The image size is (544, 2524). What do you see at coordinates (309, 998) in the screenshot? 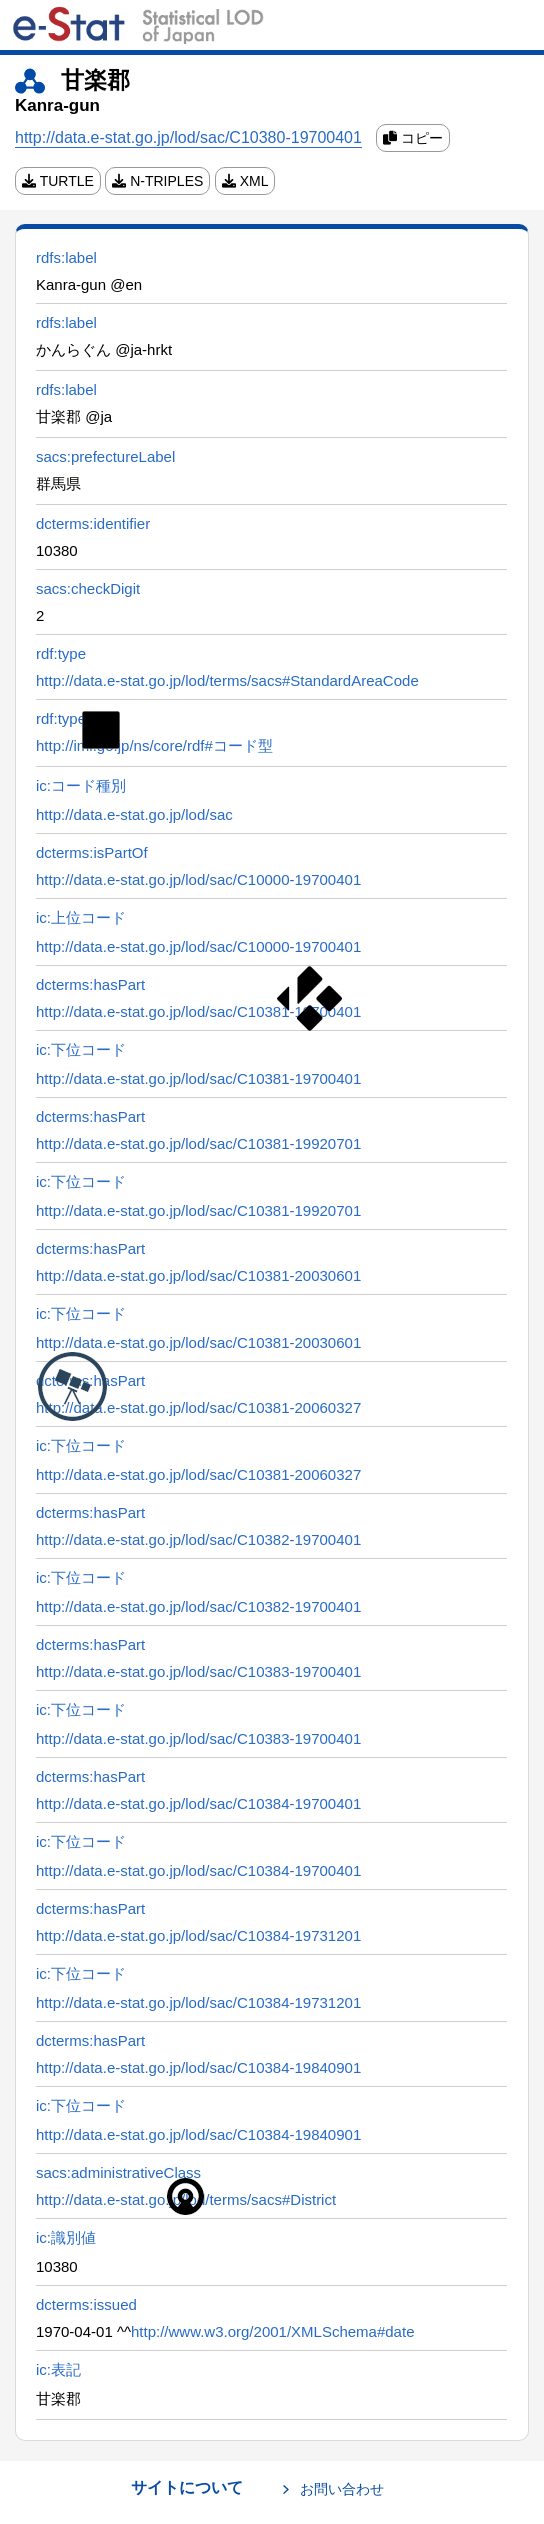
I see `open kodi media center app` at bounding box center [309, 998].